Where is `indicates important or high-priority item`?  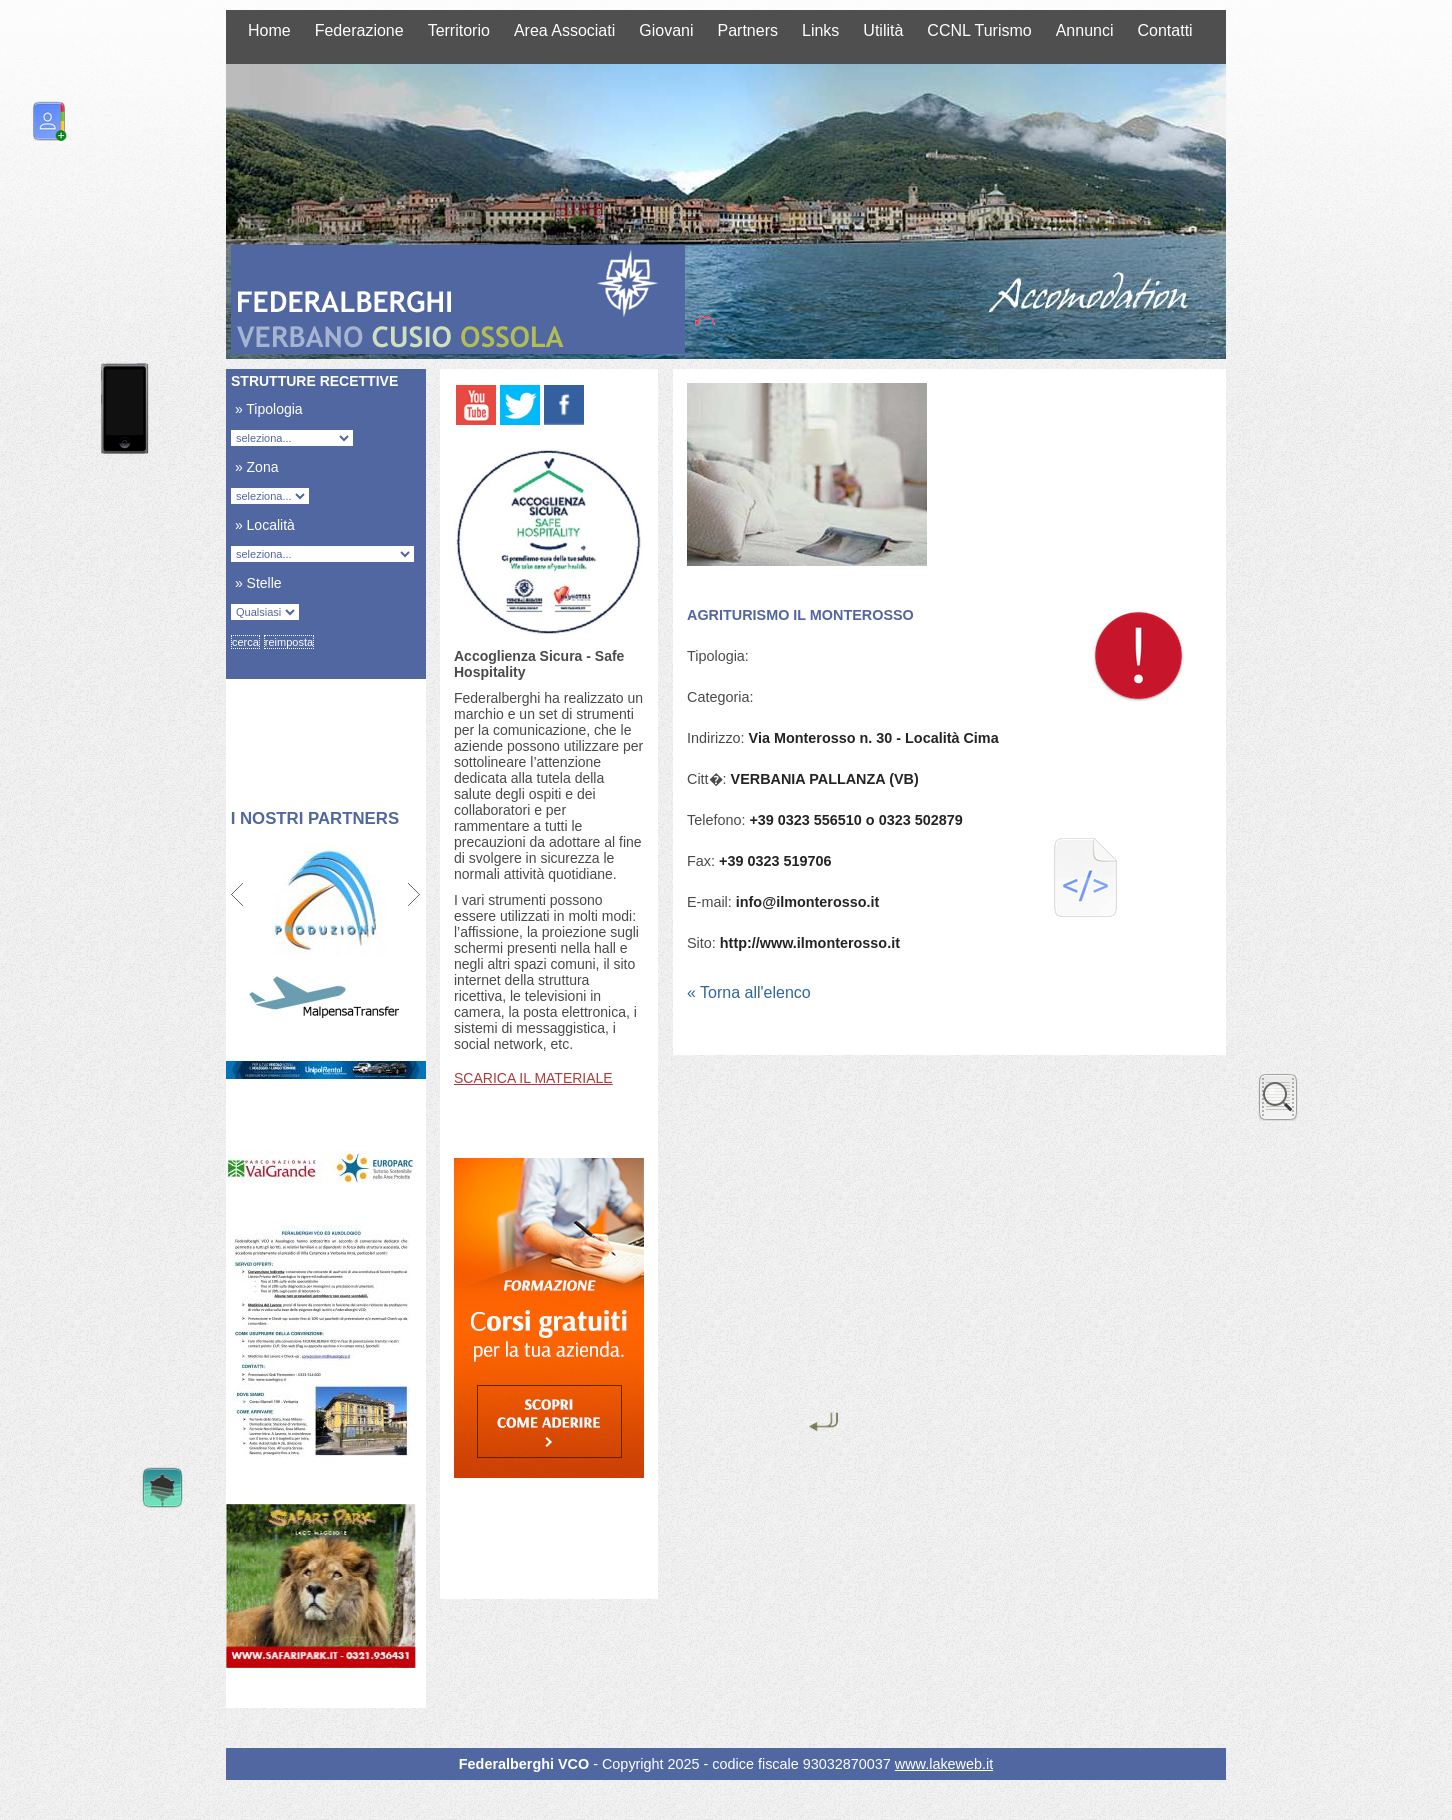
indicates important or high-priority item is located at coordinates (1138, 655).